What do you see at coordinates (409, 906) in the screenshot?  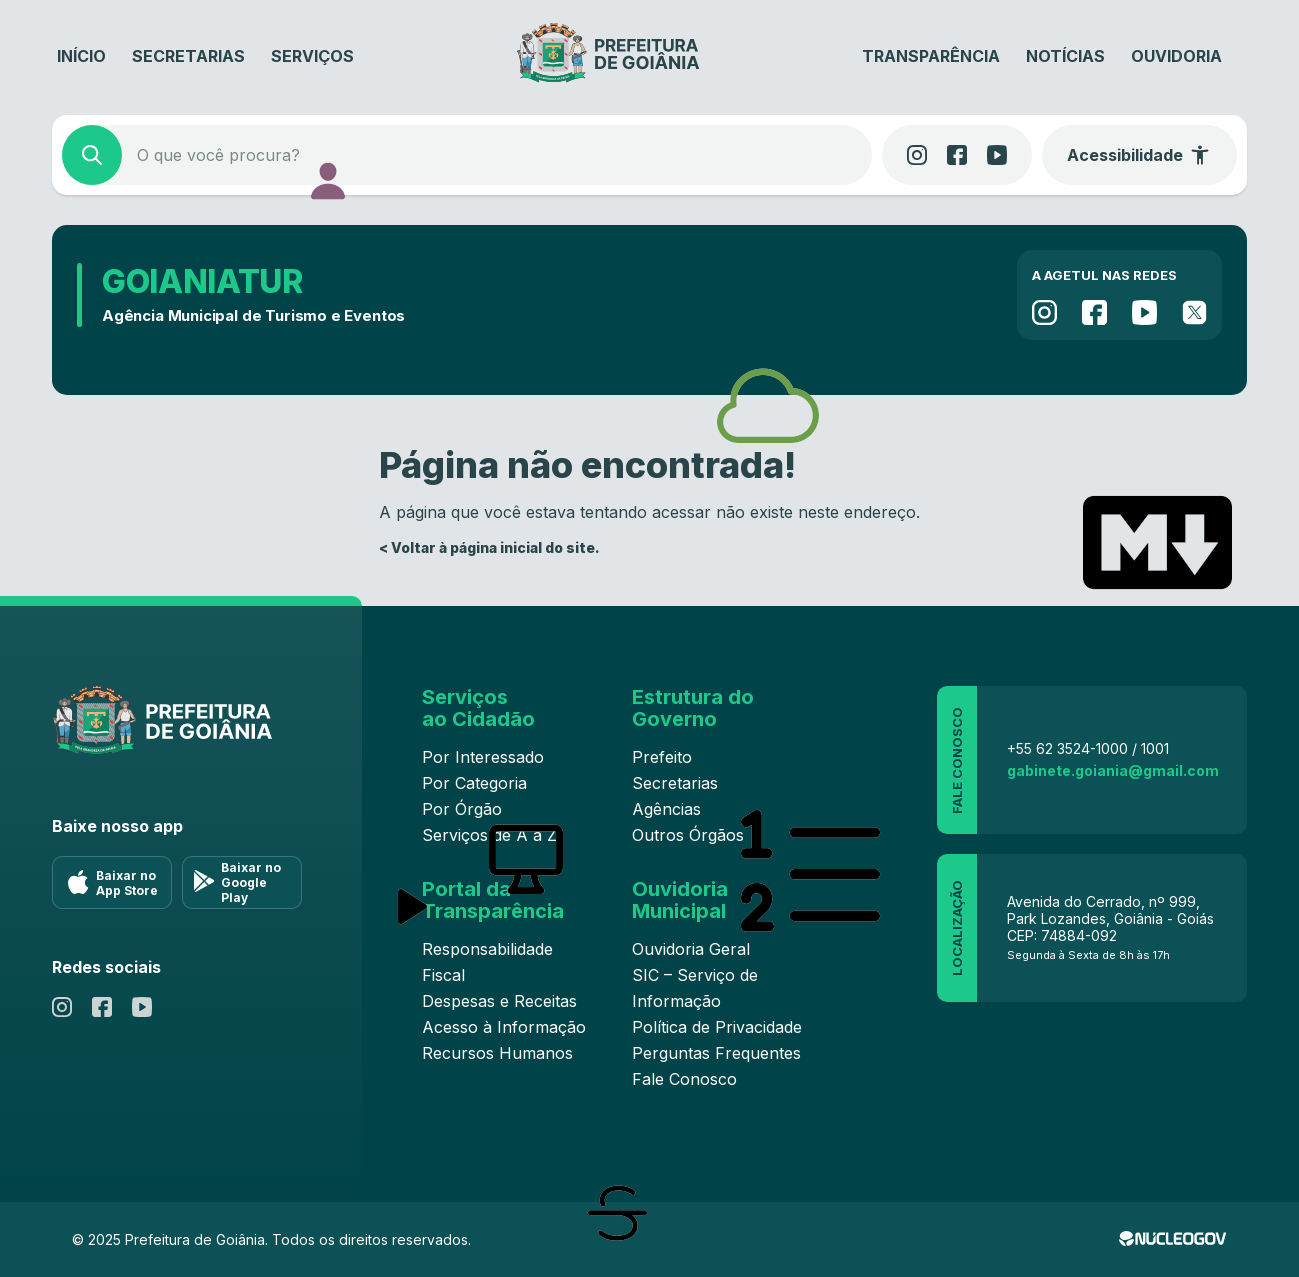 I see `play media content` at bounding box center [409, 906].